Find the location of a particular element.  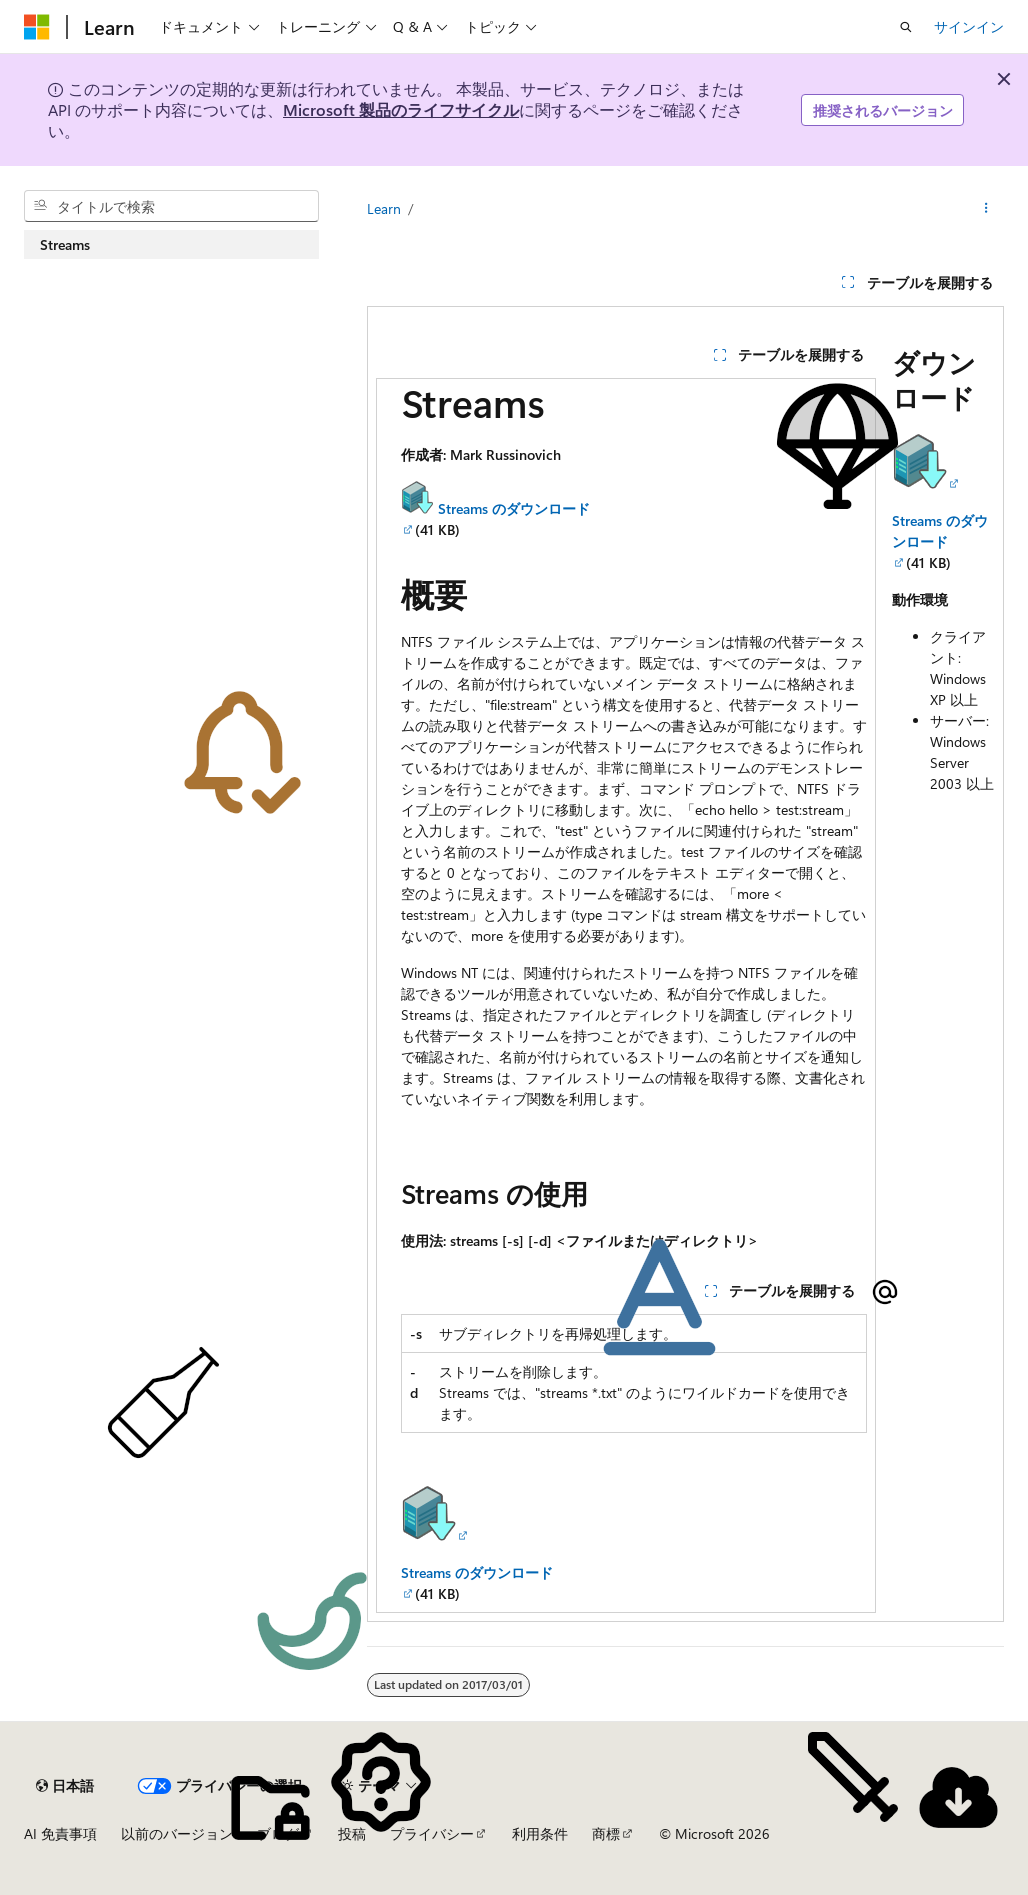

notification successfully enabled is located at coordinates (239, 752).